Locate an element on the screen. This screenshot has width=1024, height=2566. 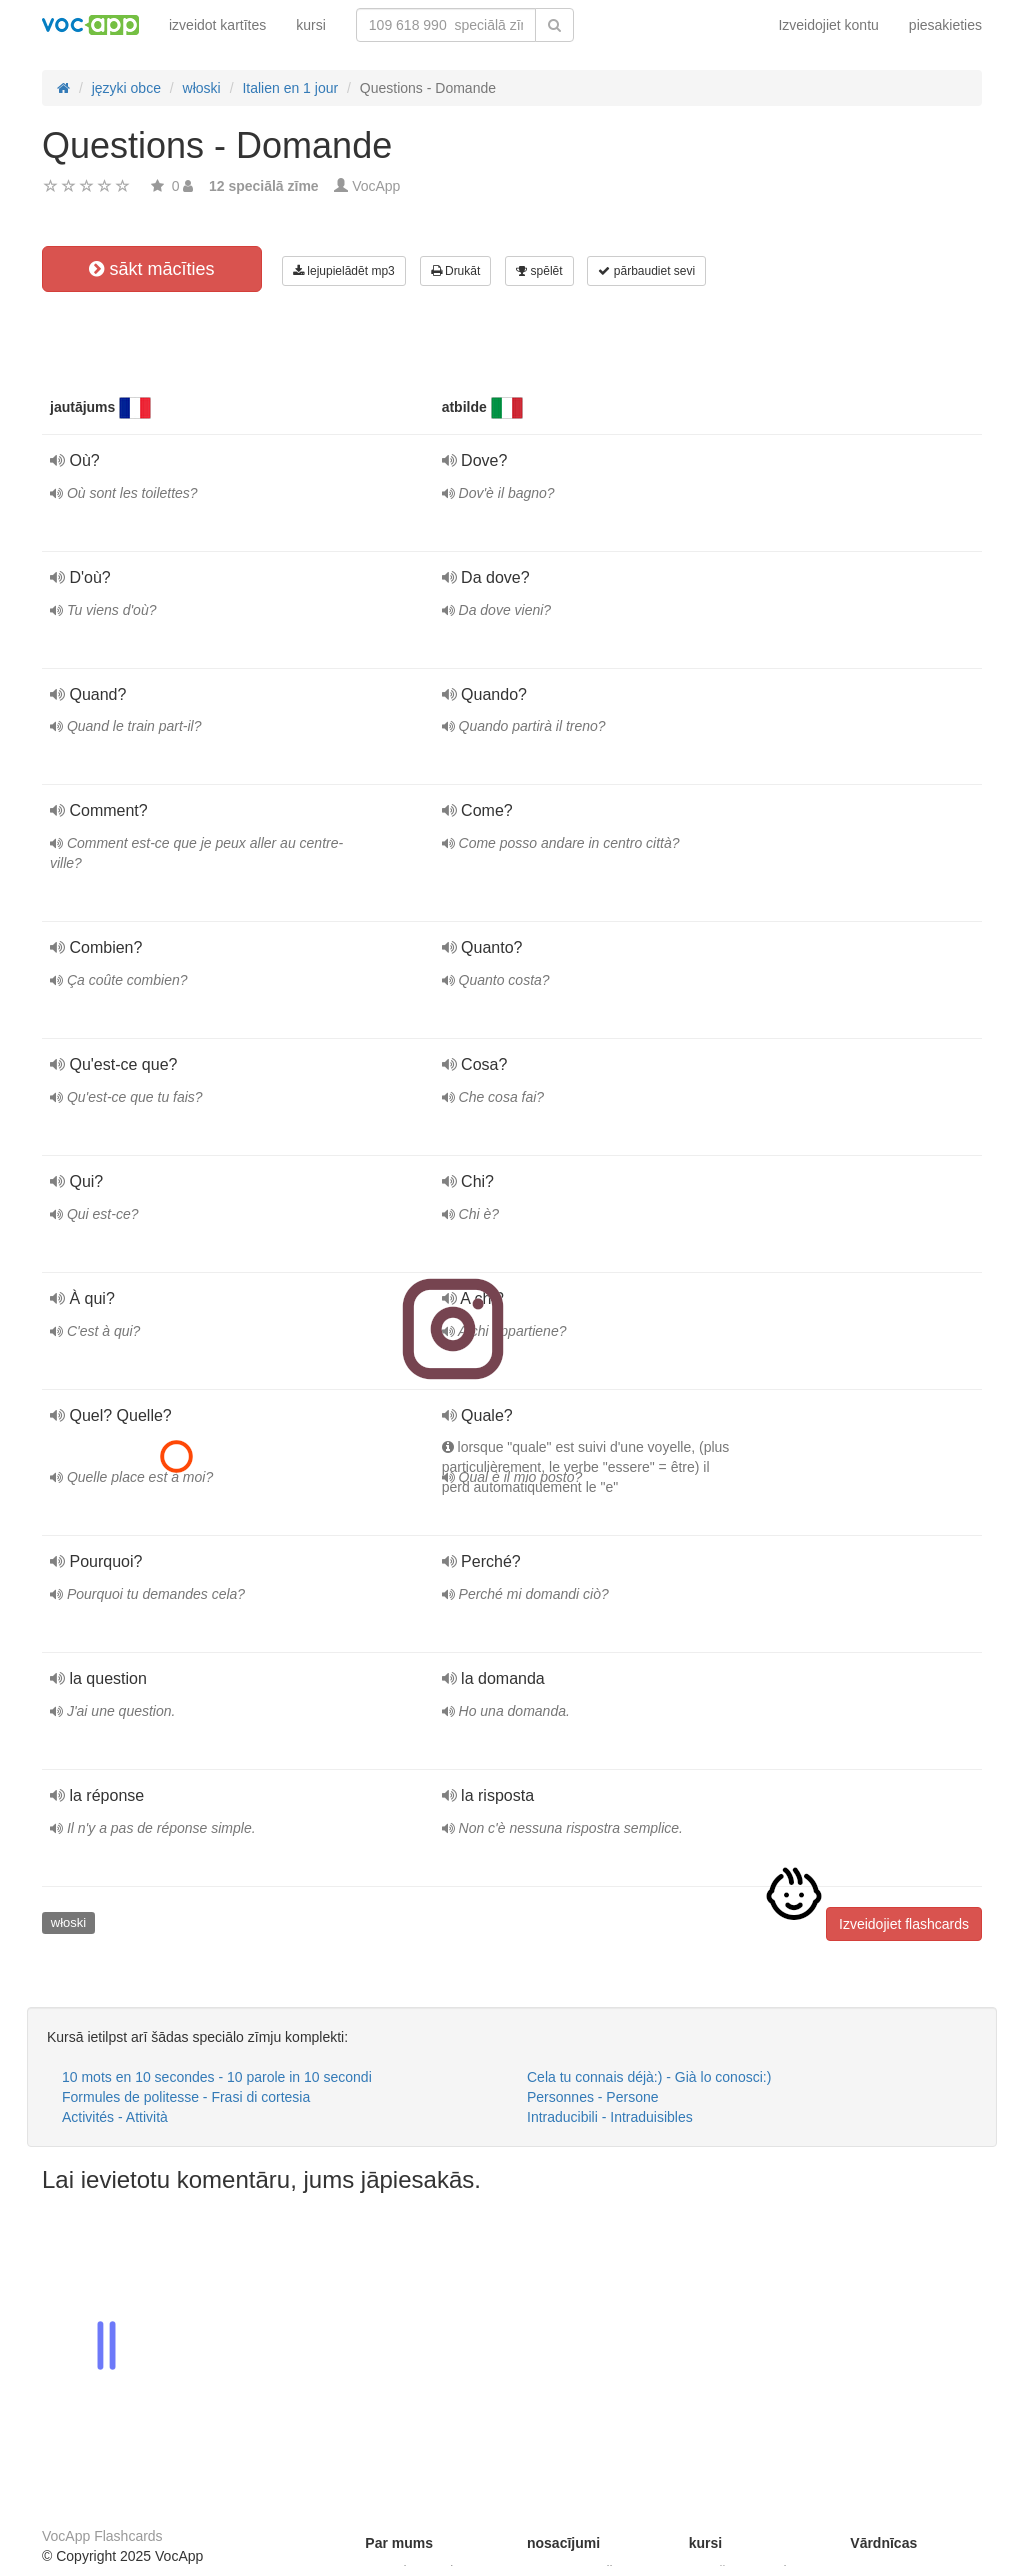
open Instagram app is located at coordinates (453, 1329).